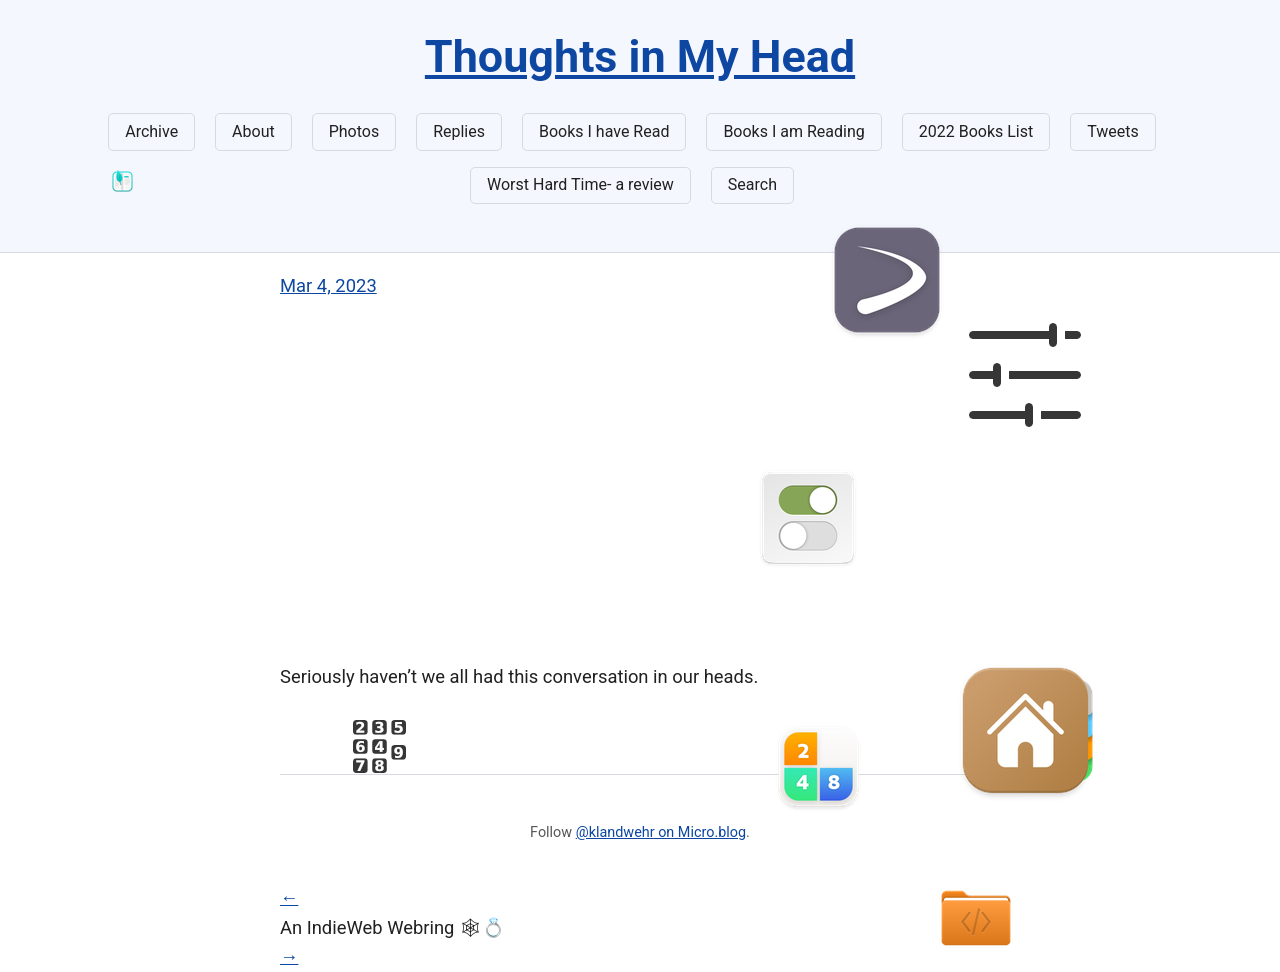  Describe the element at coordinates (1025, 371) in the screenshot. I see `adjust audio equalizer settings` at that location.